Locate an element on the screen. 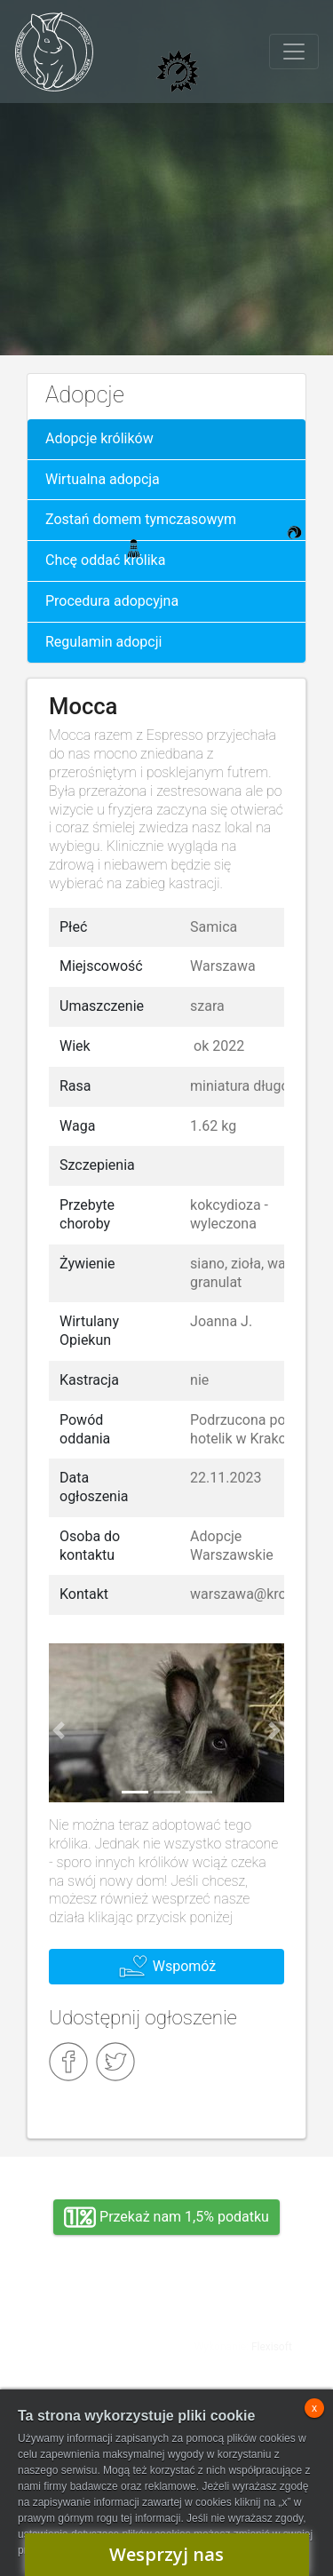  access settings or configuration options is located at coordinates (178, 71).